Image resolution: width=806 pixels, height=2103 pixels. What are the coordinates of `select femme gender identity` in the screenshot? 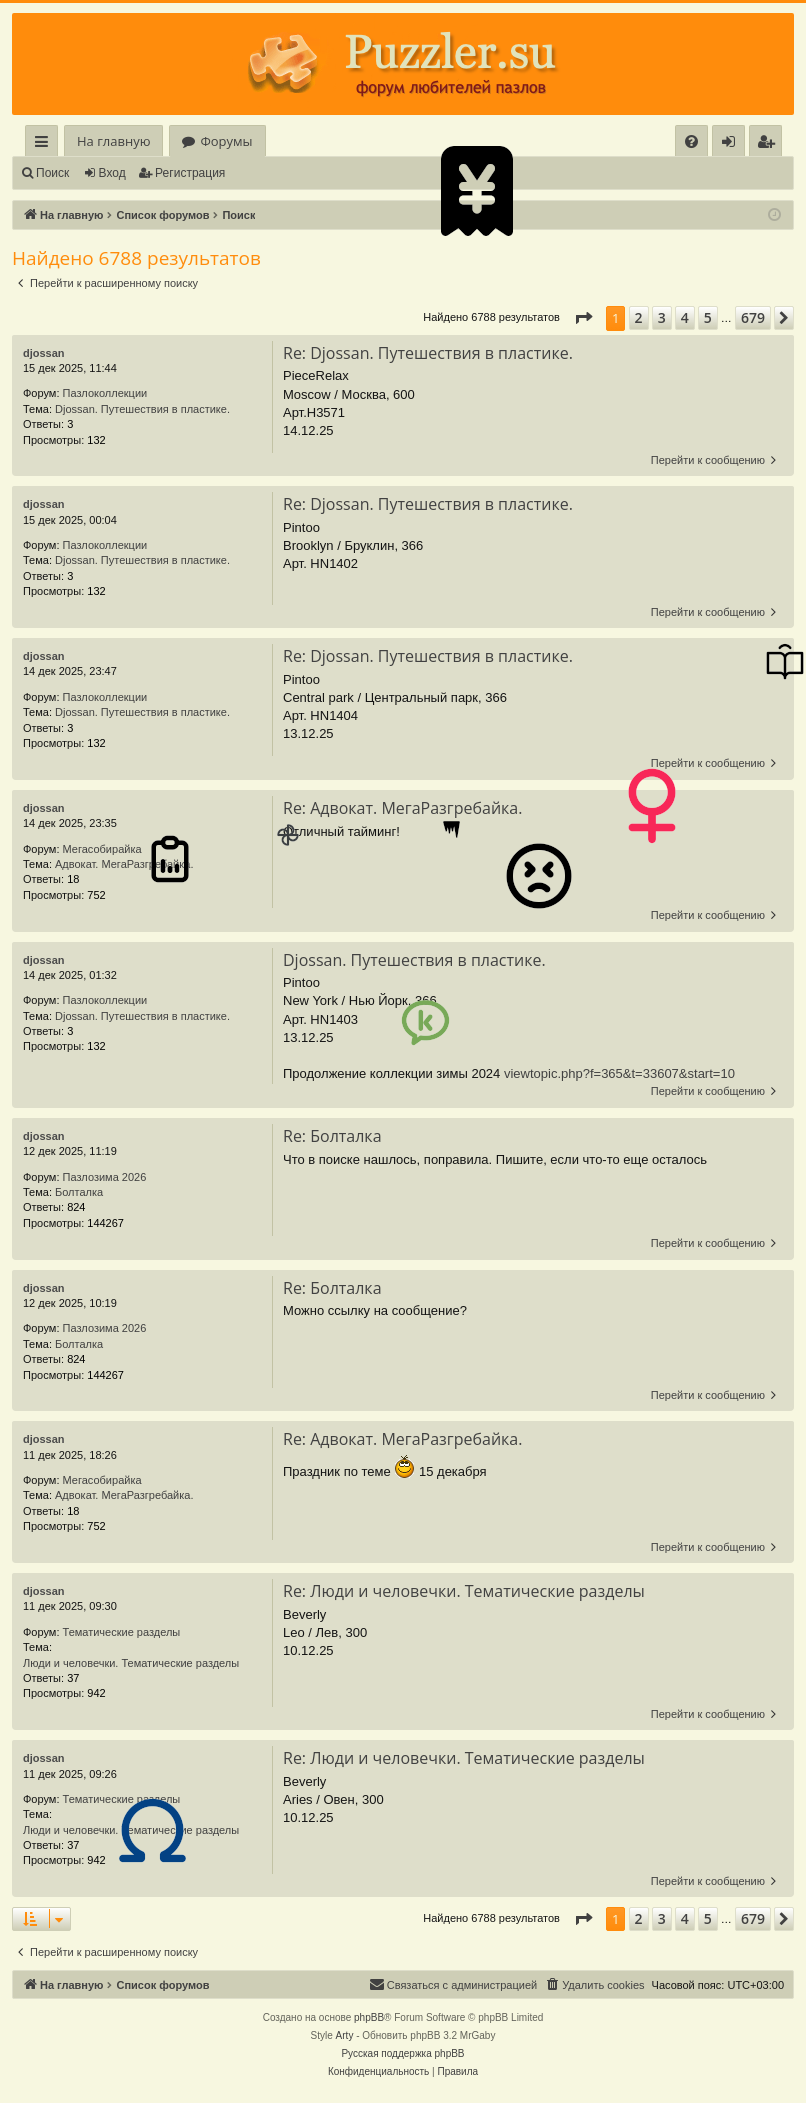 It's located at (652, 804).